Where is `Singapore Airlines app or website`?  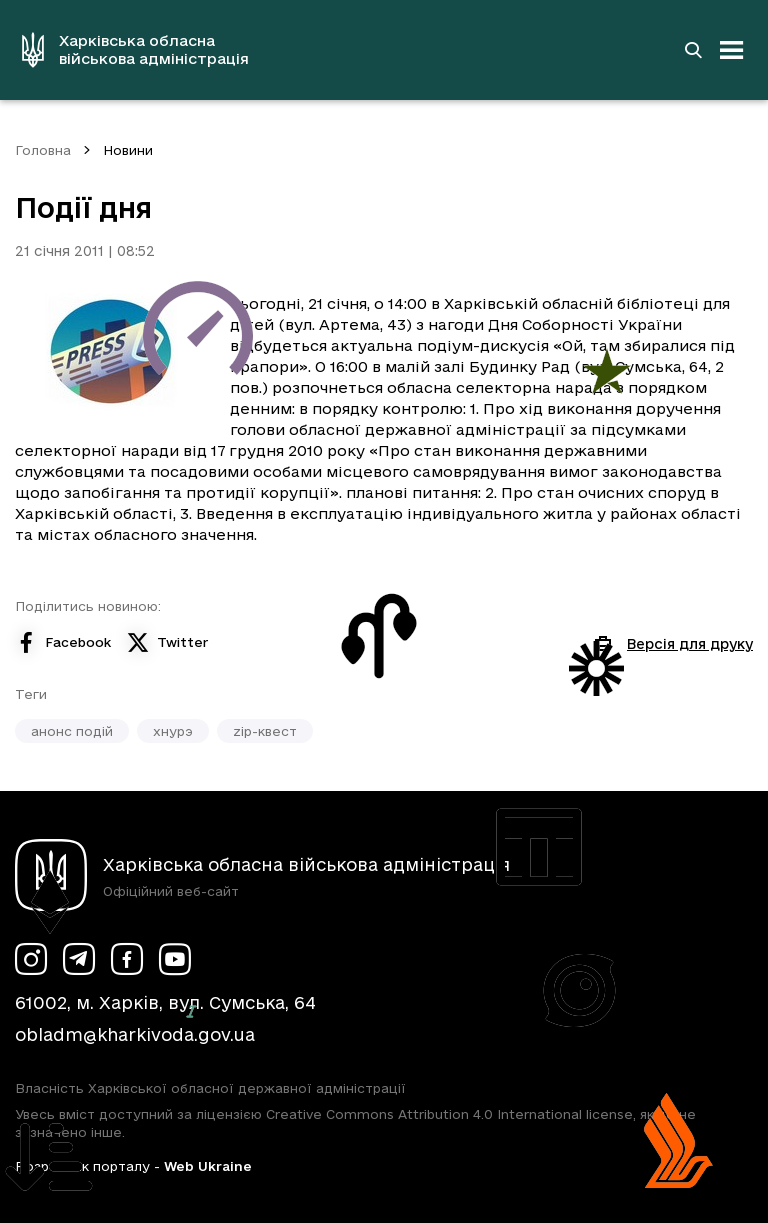 Singapore Airlines app or website is located at coordinates (678, 1140).